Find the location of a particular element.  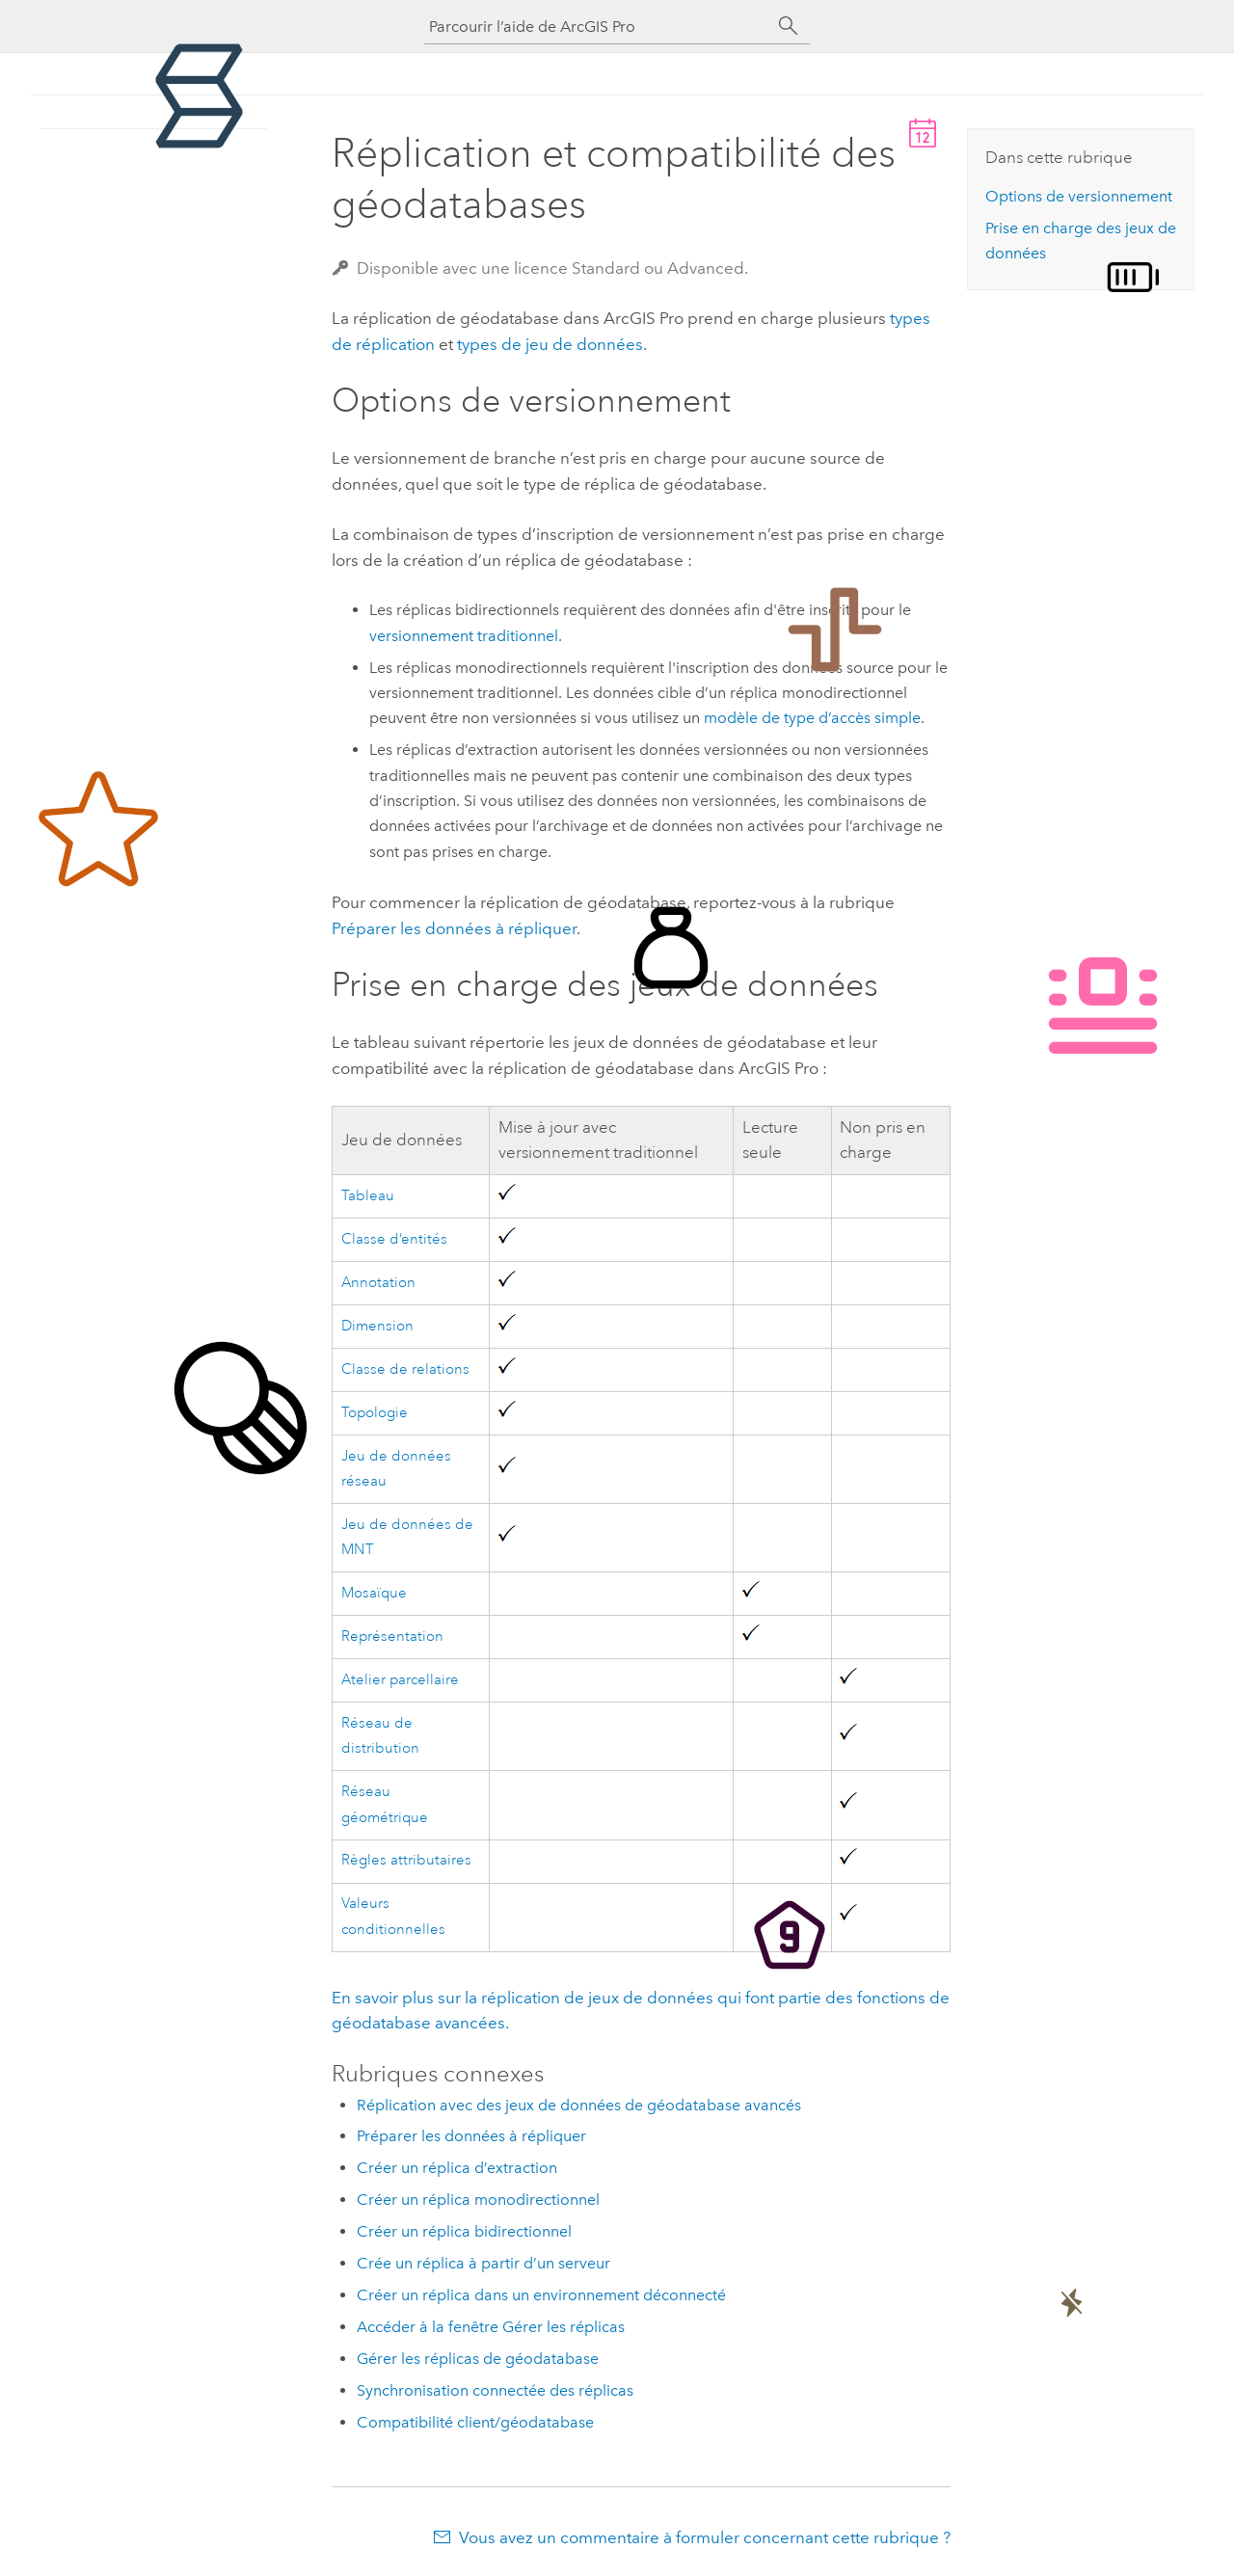

subtract one shape from another is located at coordinates (240, 1408).